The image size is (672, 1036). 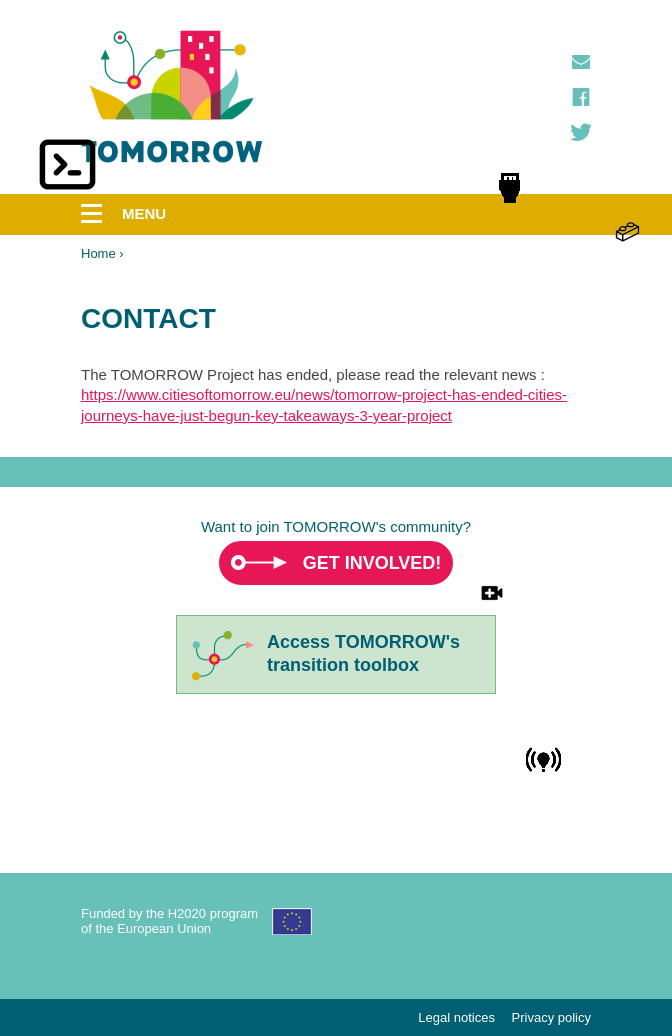 What do you see at coordinates (492, 593) in the screenshot?
I see `start a new video call` at bounding box center [492, 593].